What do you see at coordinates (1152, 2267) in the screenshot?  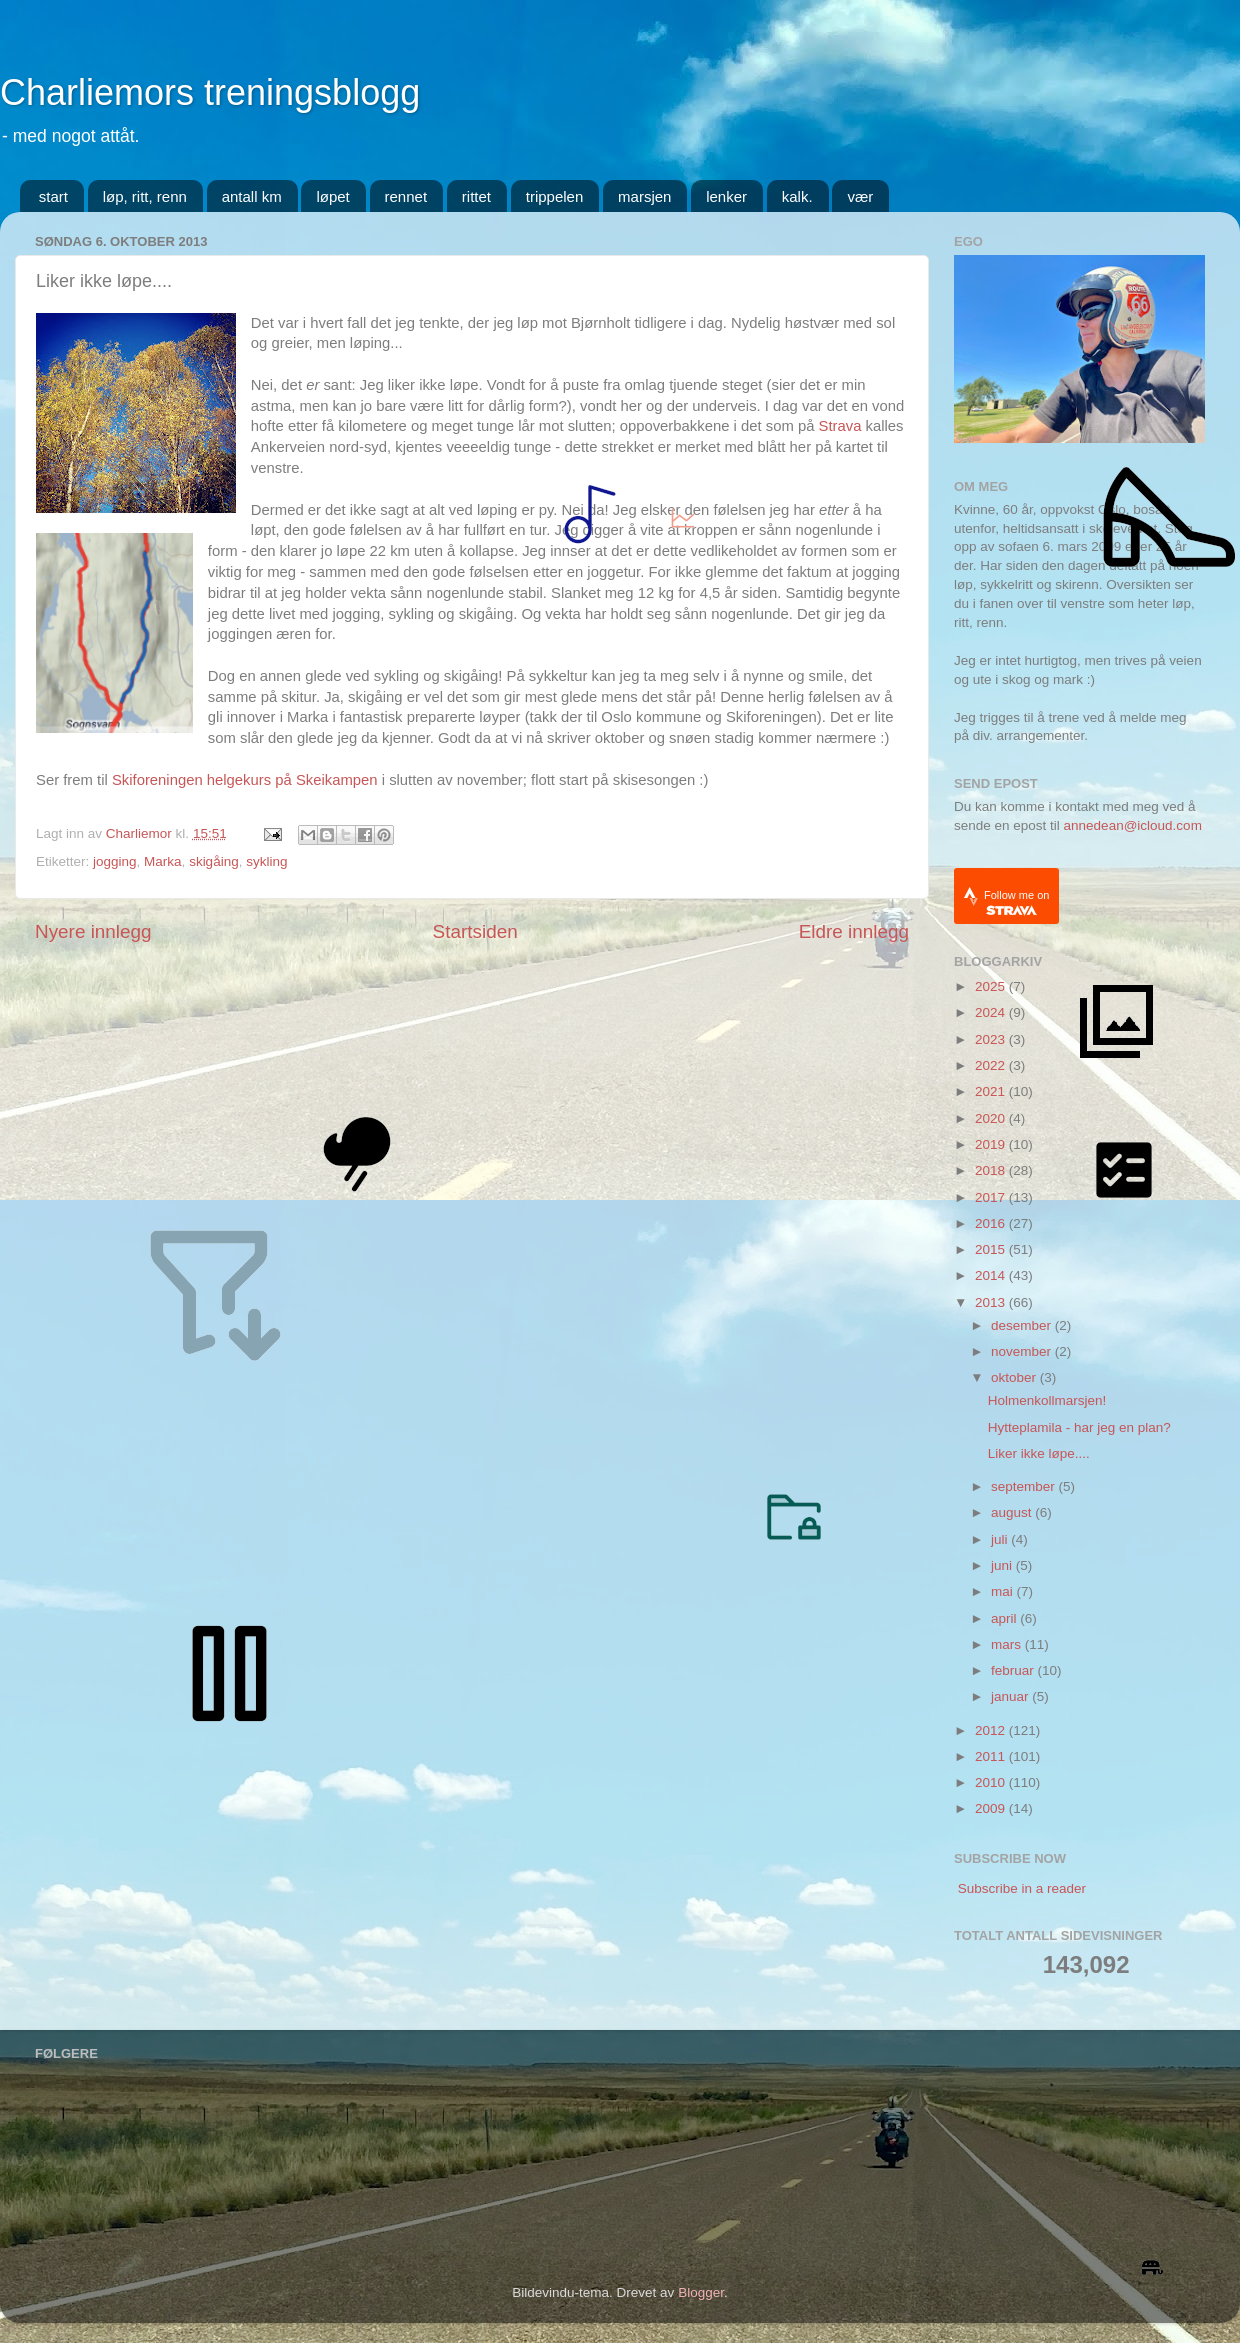 I see `indicates republican party affiliation` at bounding box center [1152, 2267].